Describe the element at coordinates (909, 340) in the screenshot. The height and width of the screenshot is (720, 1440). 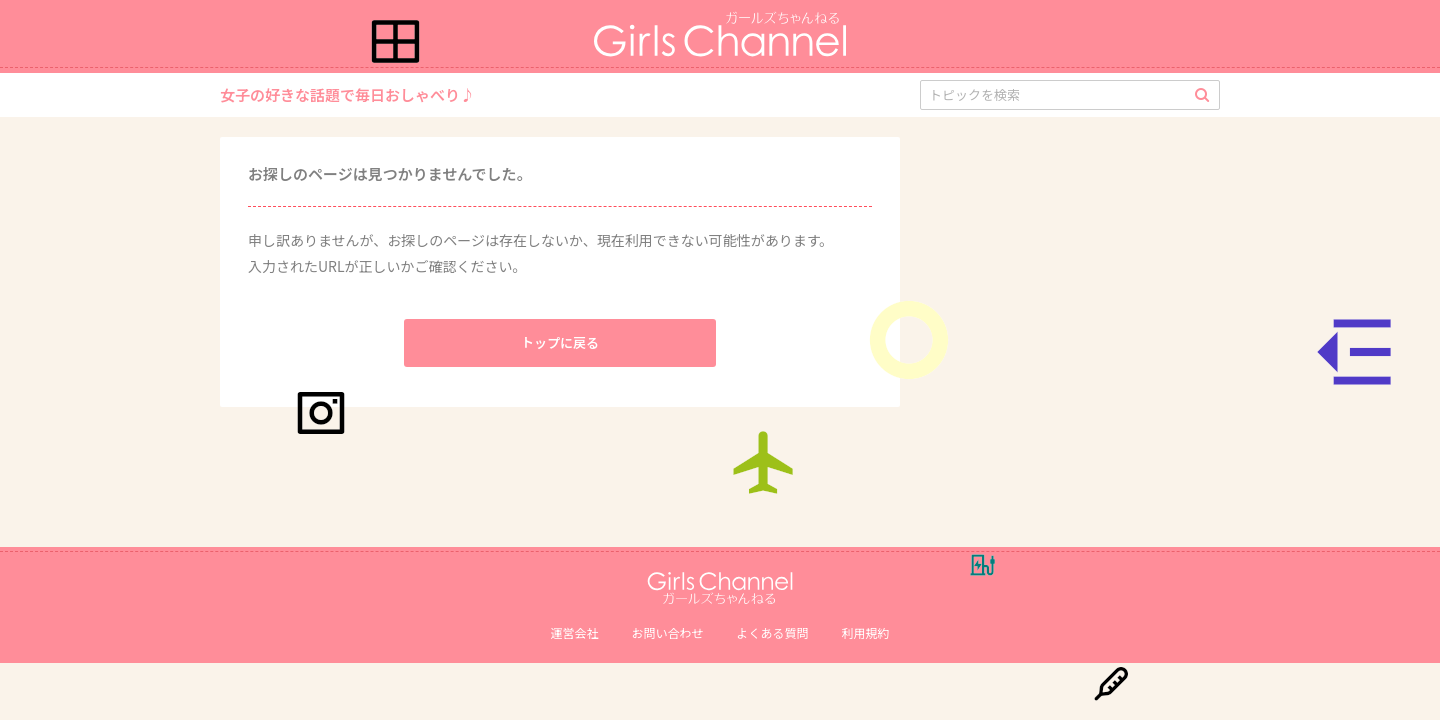
I see `indicates loading or processing in progress` at that location.